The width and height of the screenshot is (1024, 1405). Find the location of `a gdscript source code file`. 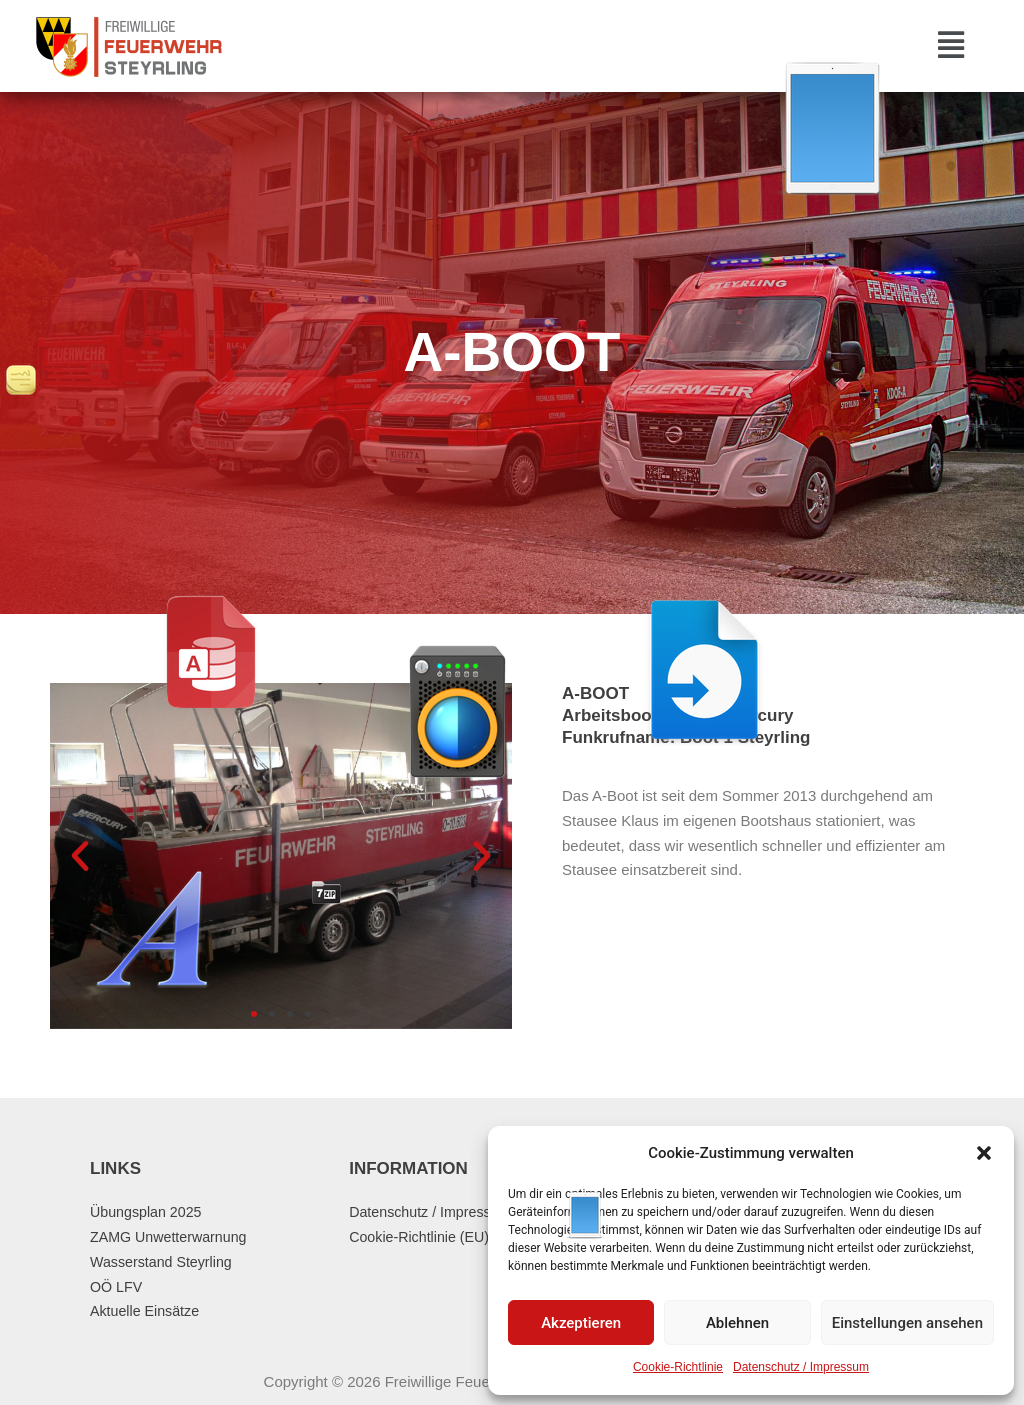

a gdscript source code file is located at coordinates (704, 672).